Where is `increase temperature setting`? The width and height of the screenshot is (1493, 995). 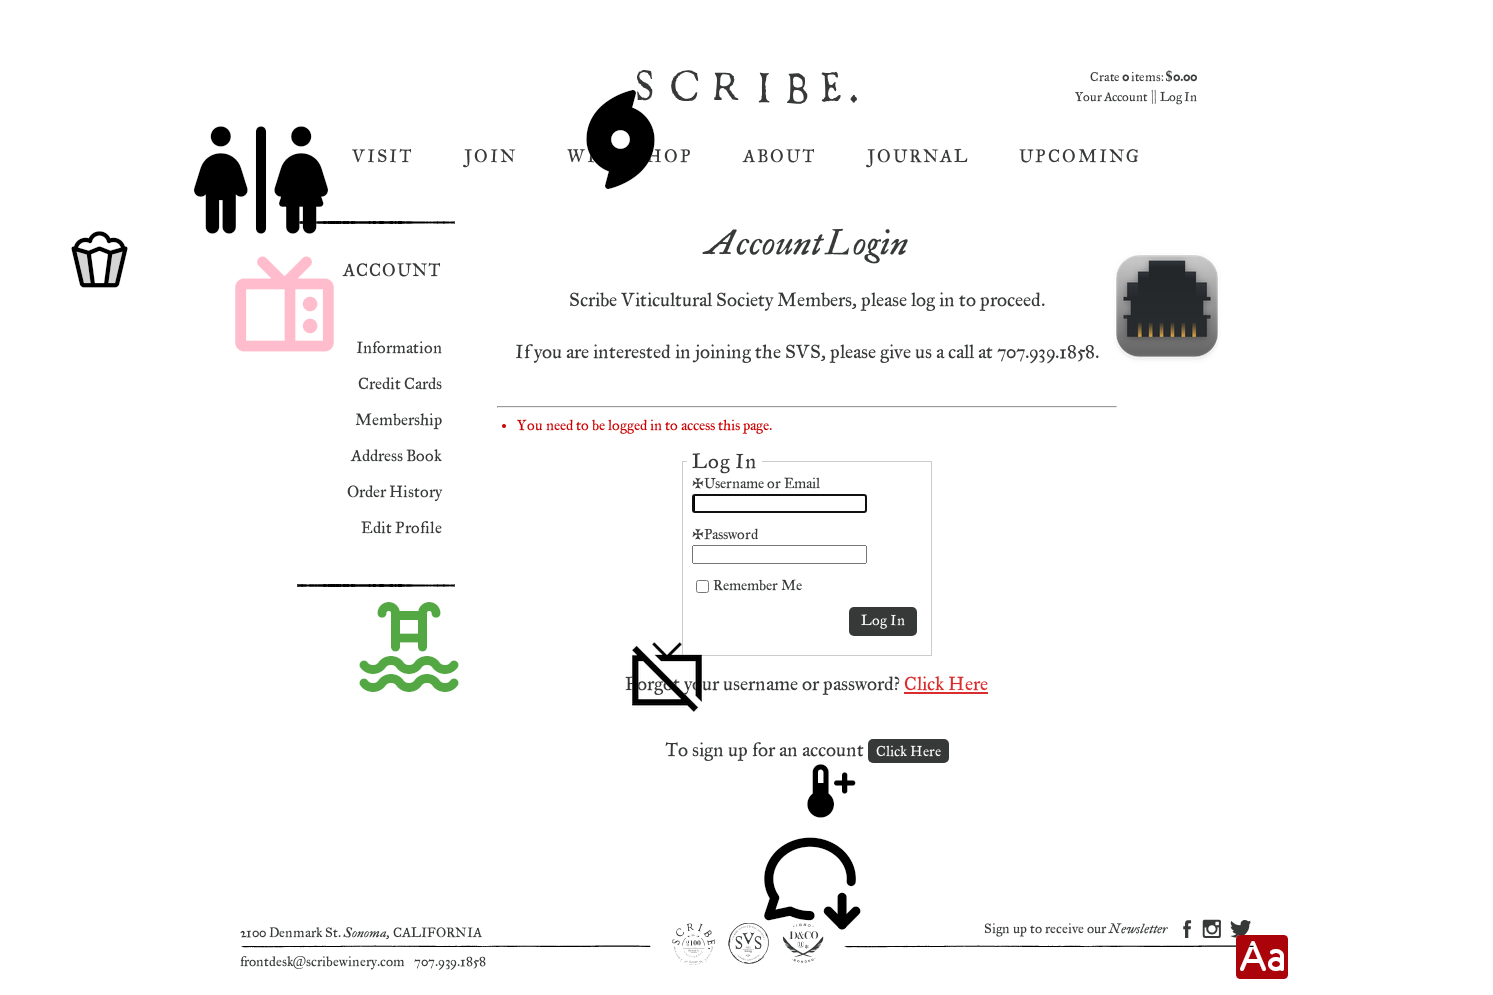 increase temperature setting is located at coordinates (826, 791).